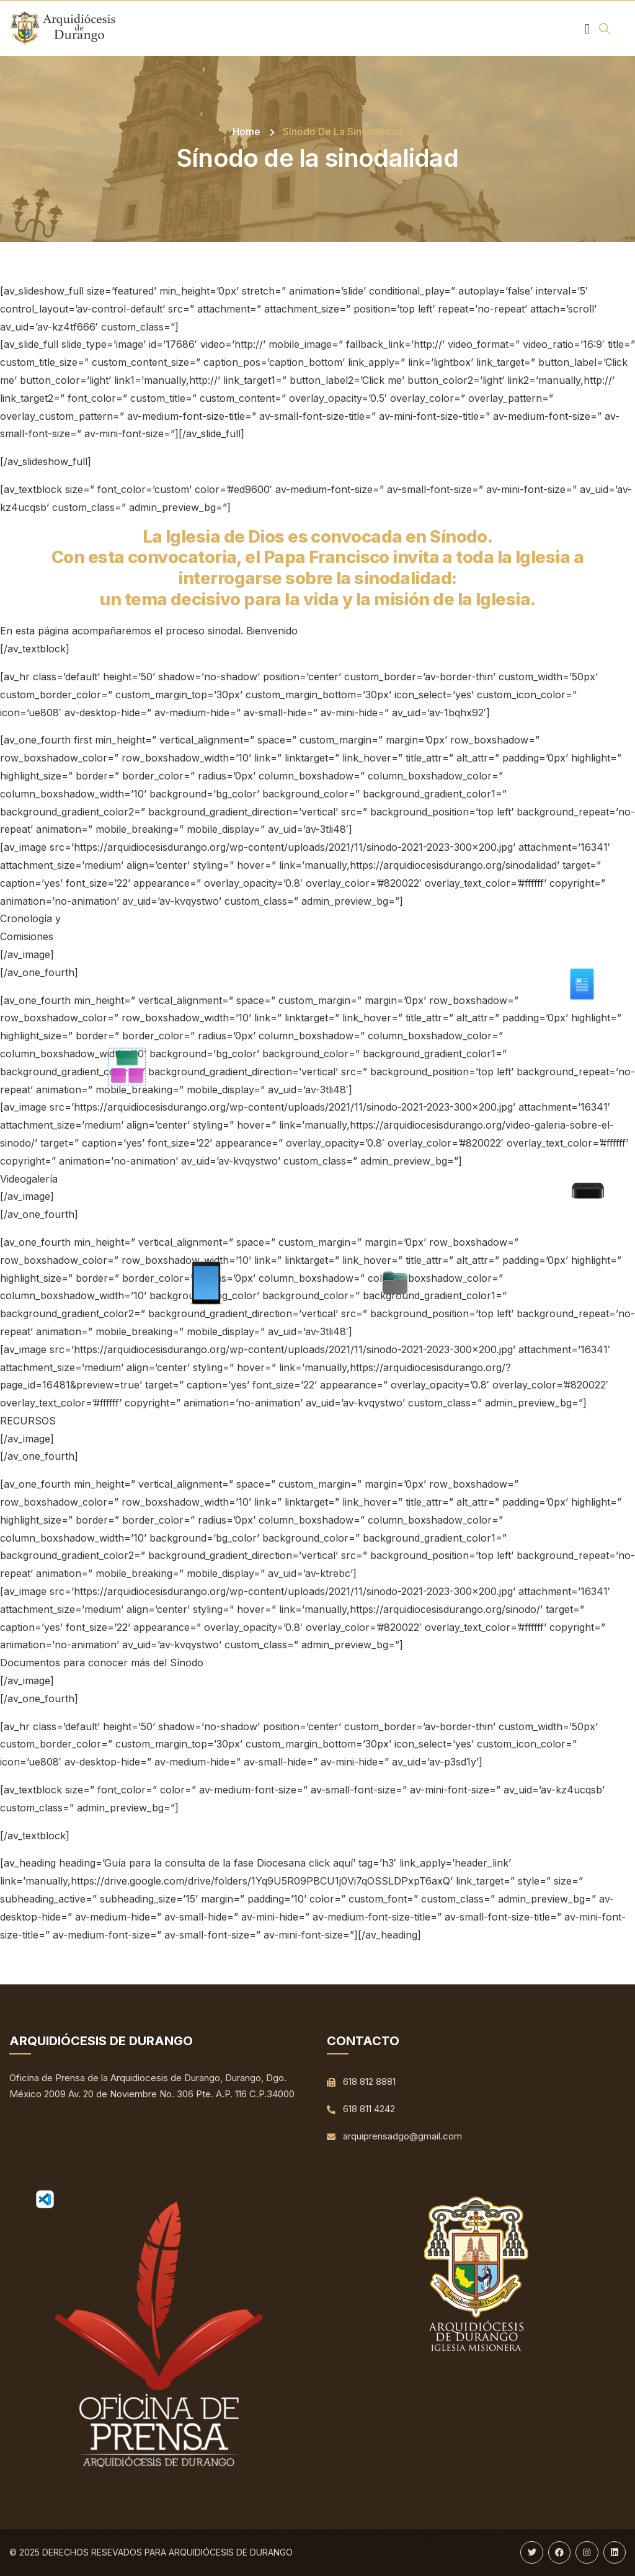 This screenshot has width=635, height=2576. What do you see at coordinates (206, 1279) in the screenshot?
I see `indicates a connected iPad mini device` at bounding box center [206, 1279].